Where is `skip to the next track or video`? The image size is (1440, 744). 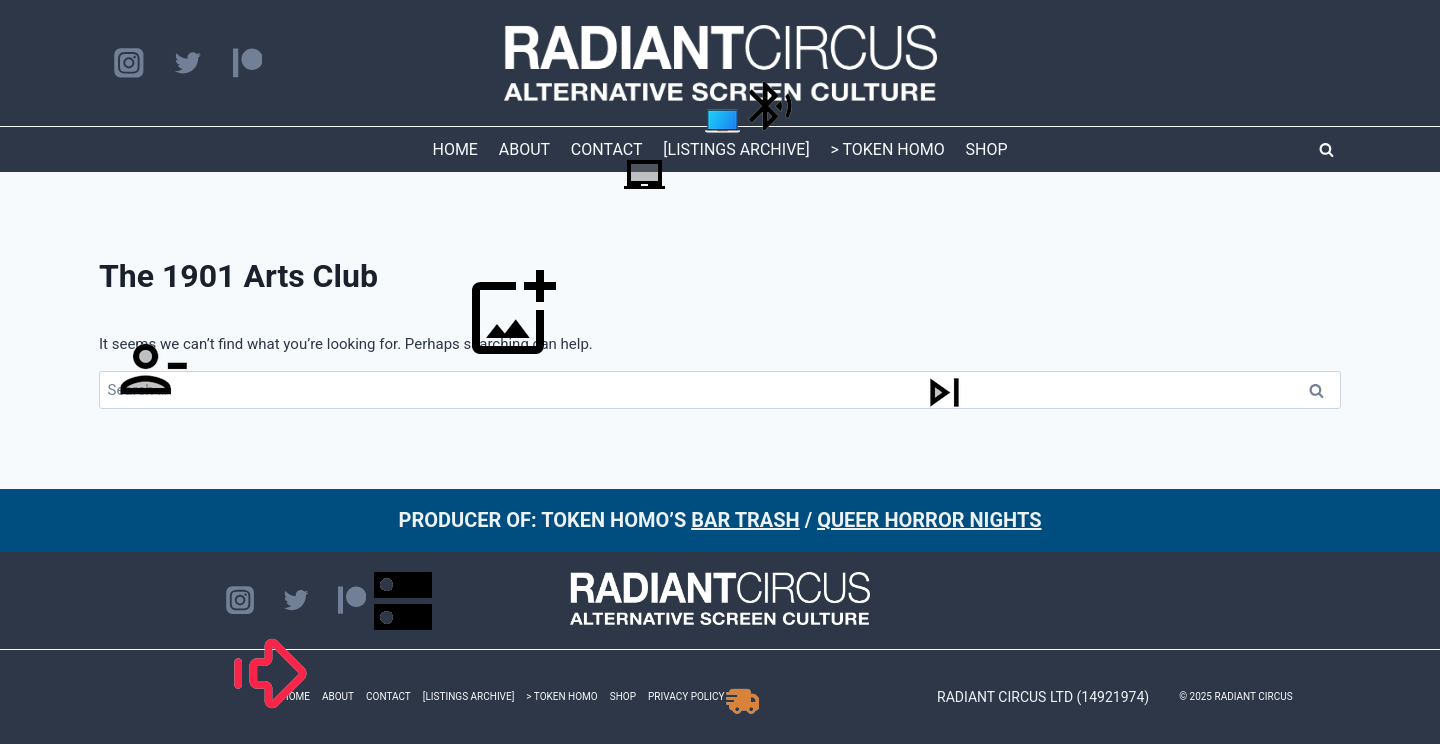
skip to the next track or video is located at coordinates (944, 392).